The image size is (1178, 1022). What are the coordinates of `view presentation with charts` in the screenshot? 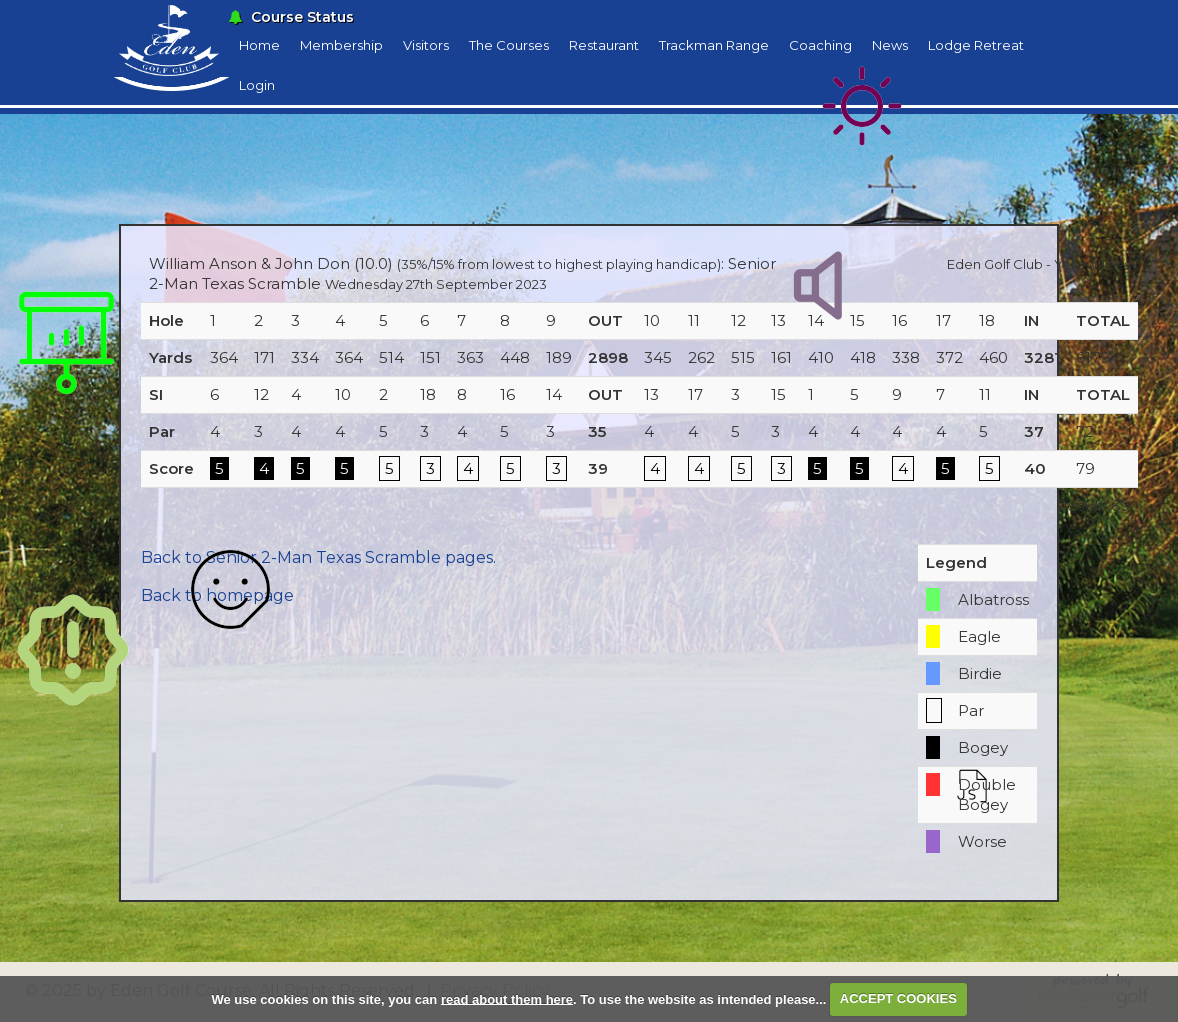 It's located at (66, 335).